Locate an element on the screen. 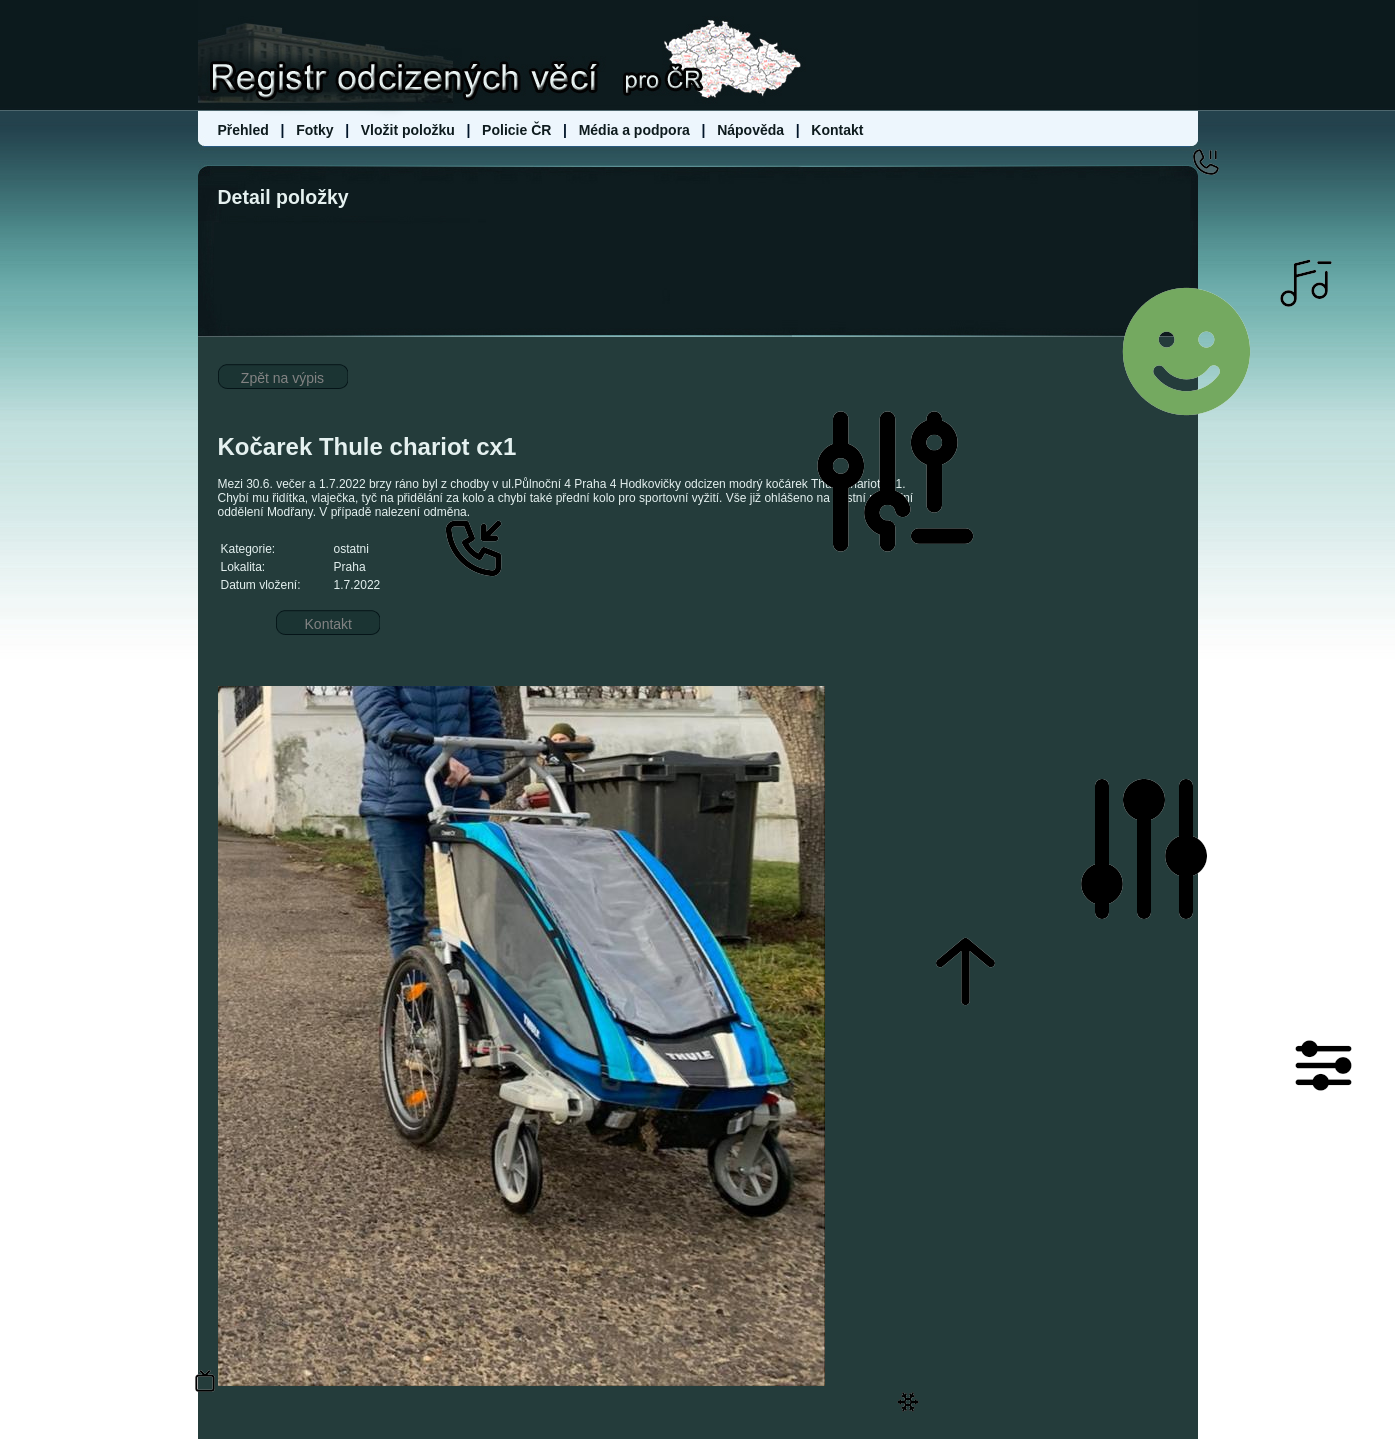 This screenshot has height=1439, width=1395. access tv or video streaming content is located at coordinates (205, 1381).